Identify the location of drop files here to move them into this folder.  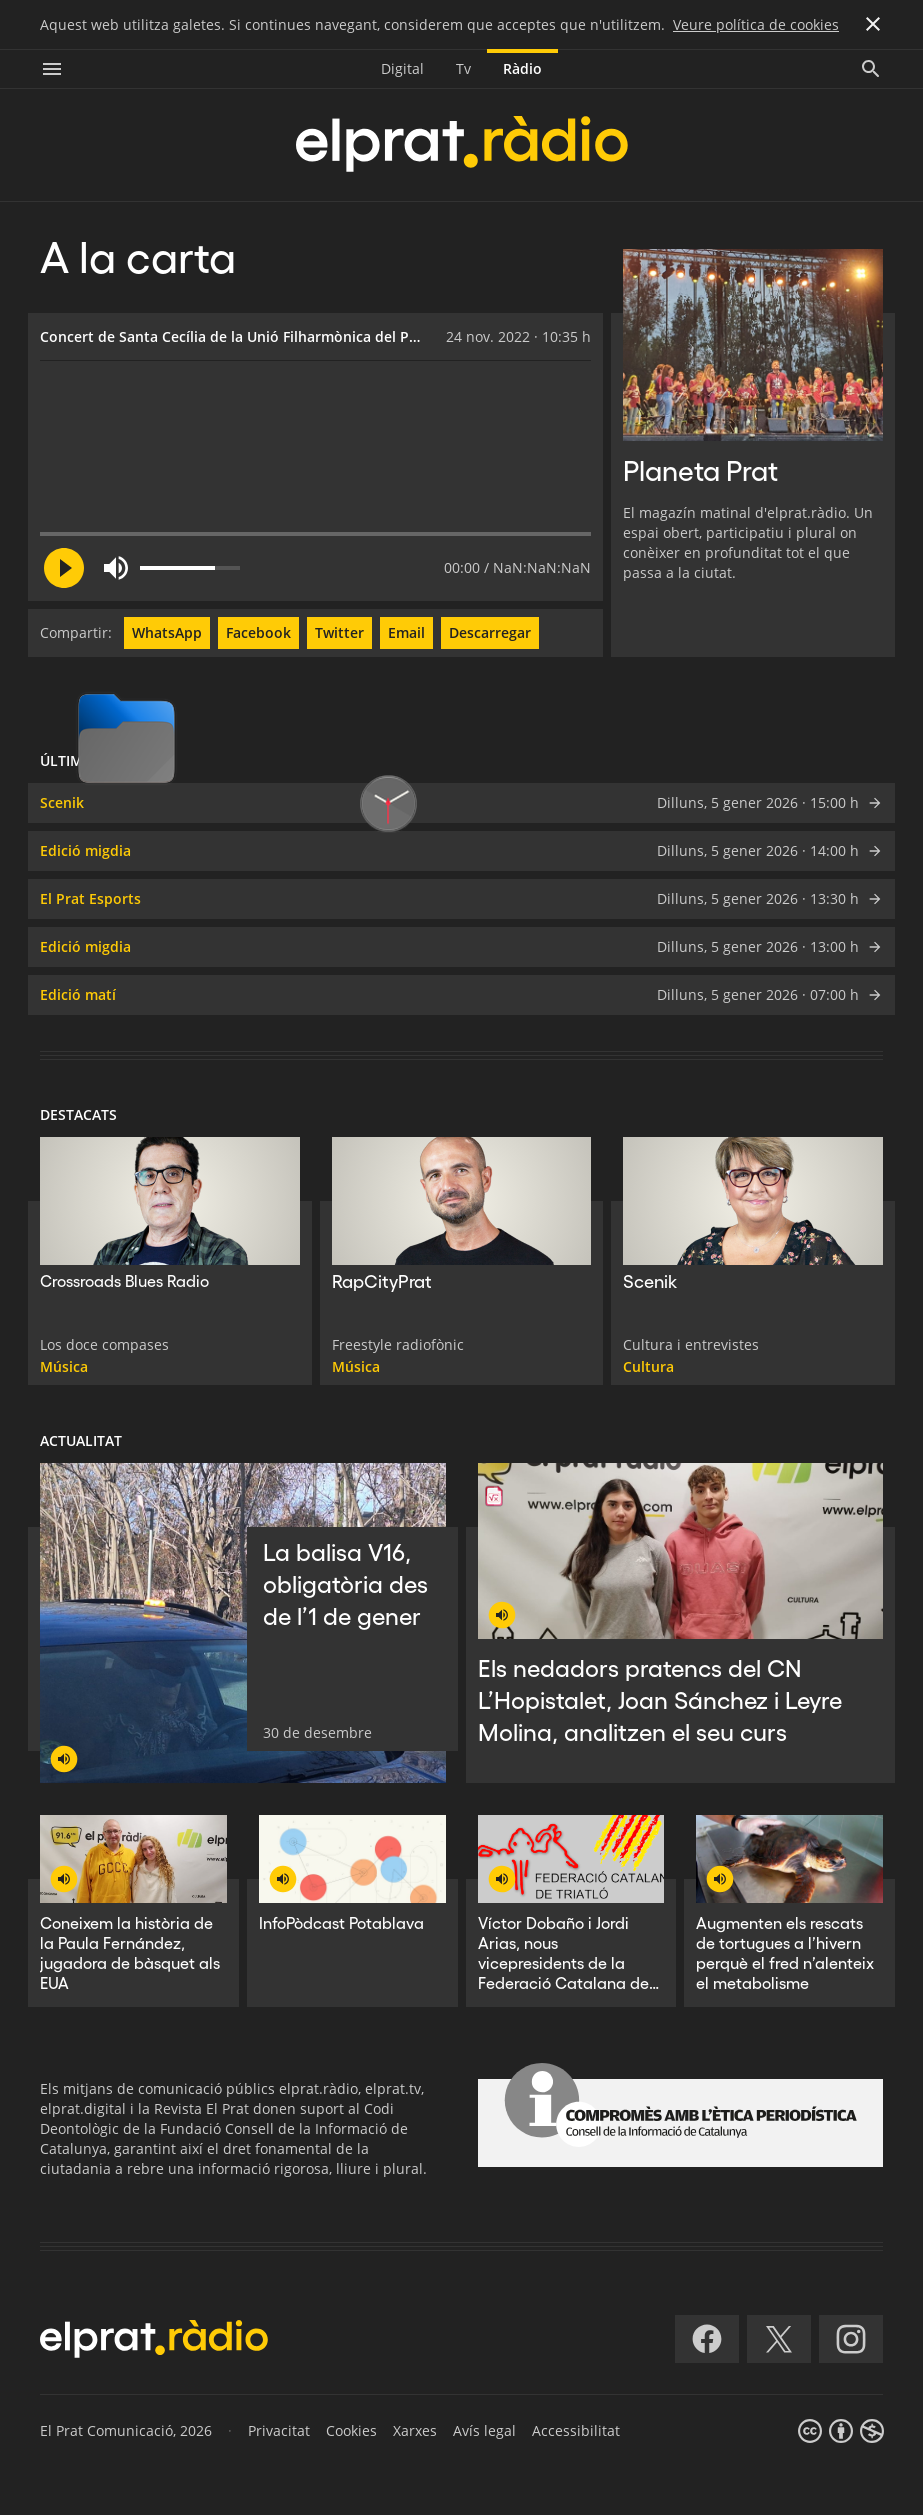
(126, 738).